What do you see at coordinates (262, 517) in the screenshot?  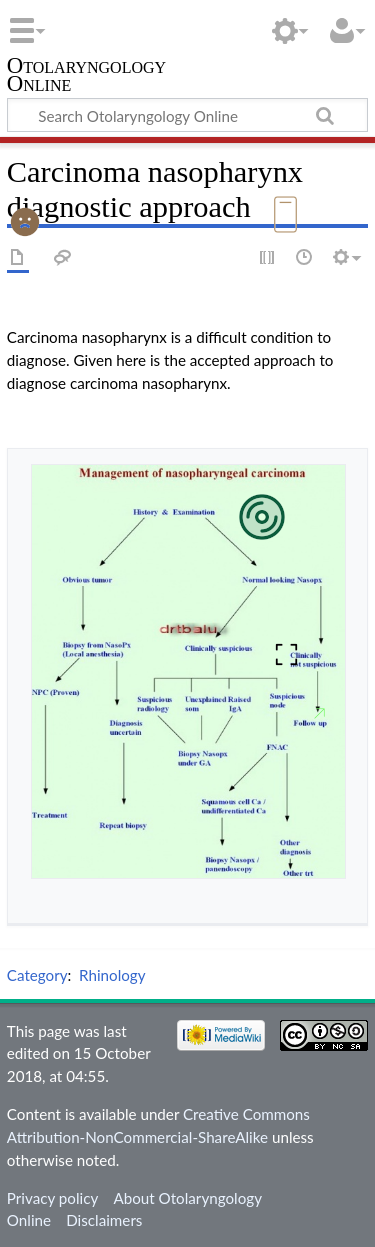 I see `access music or audio library` at bounding box center [262, 517].